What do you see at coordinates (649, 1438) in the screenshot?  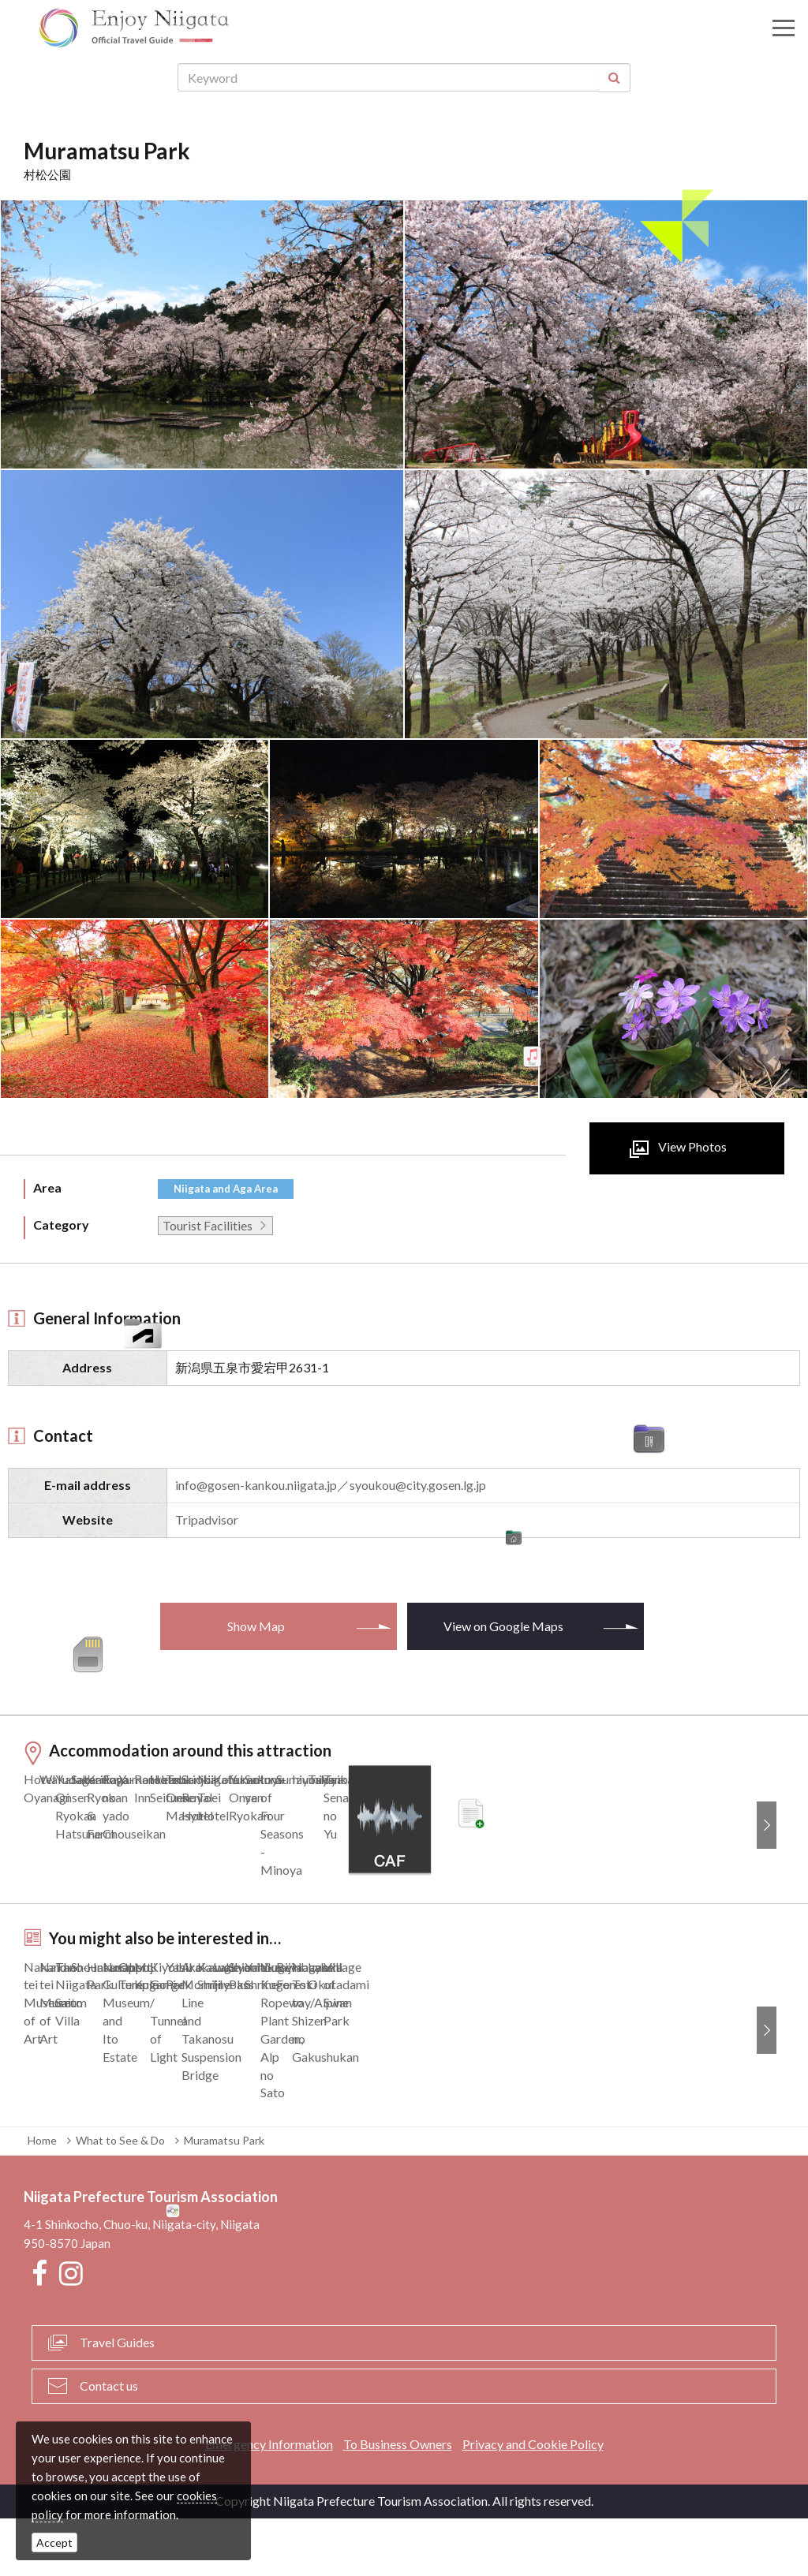 I see `open templates folder` at bounding box center [649, 1438].